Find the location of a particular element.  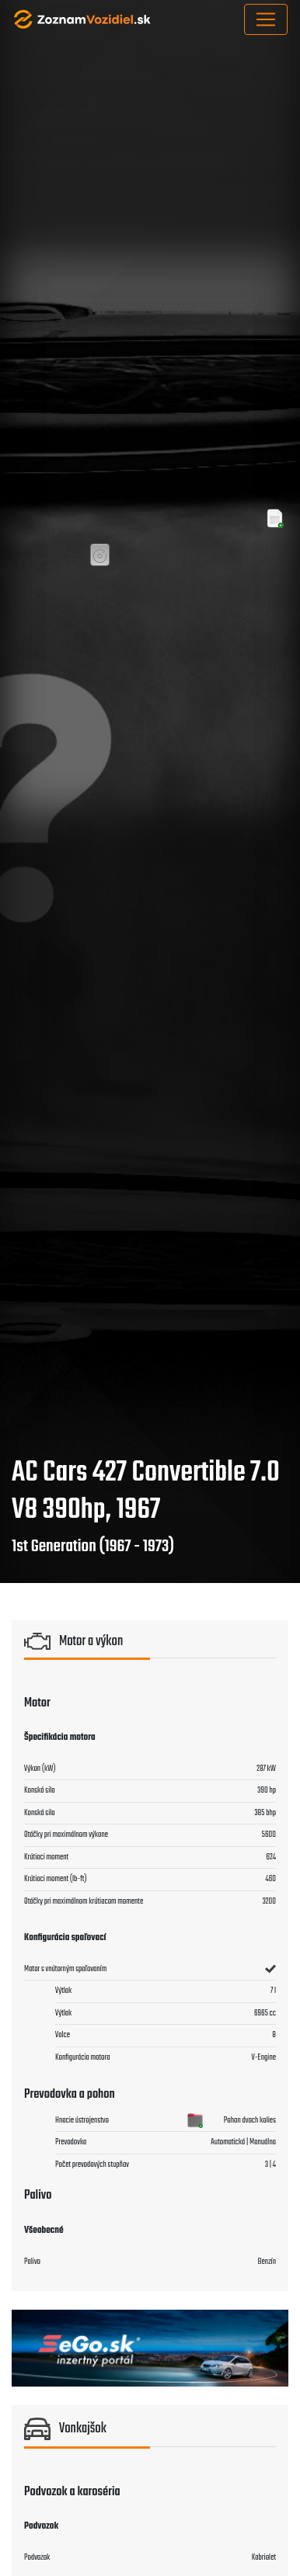

create a new document is located at coordinates (274, 518).